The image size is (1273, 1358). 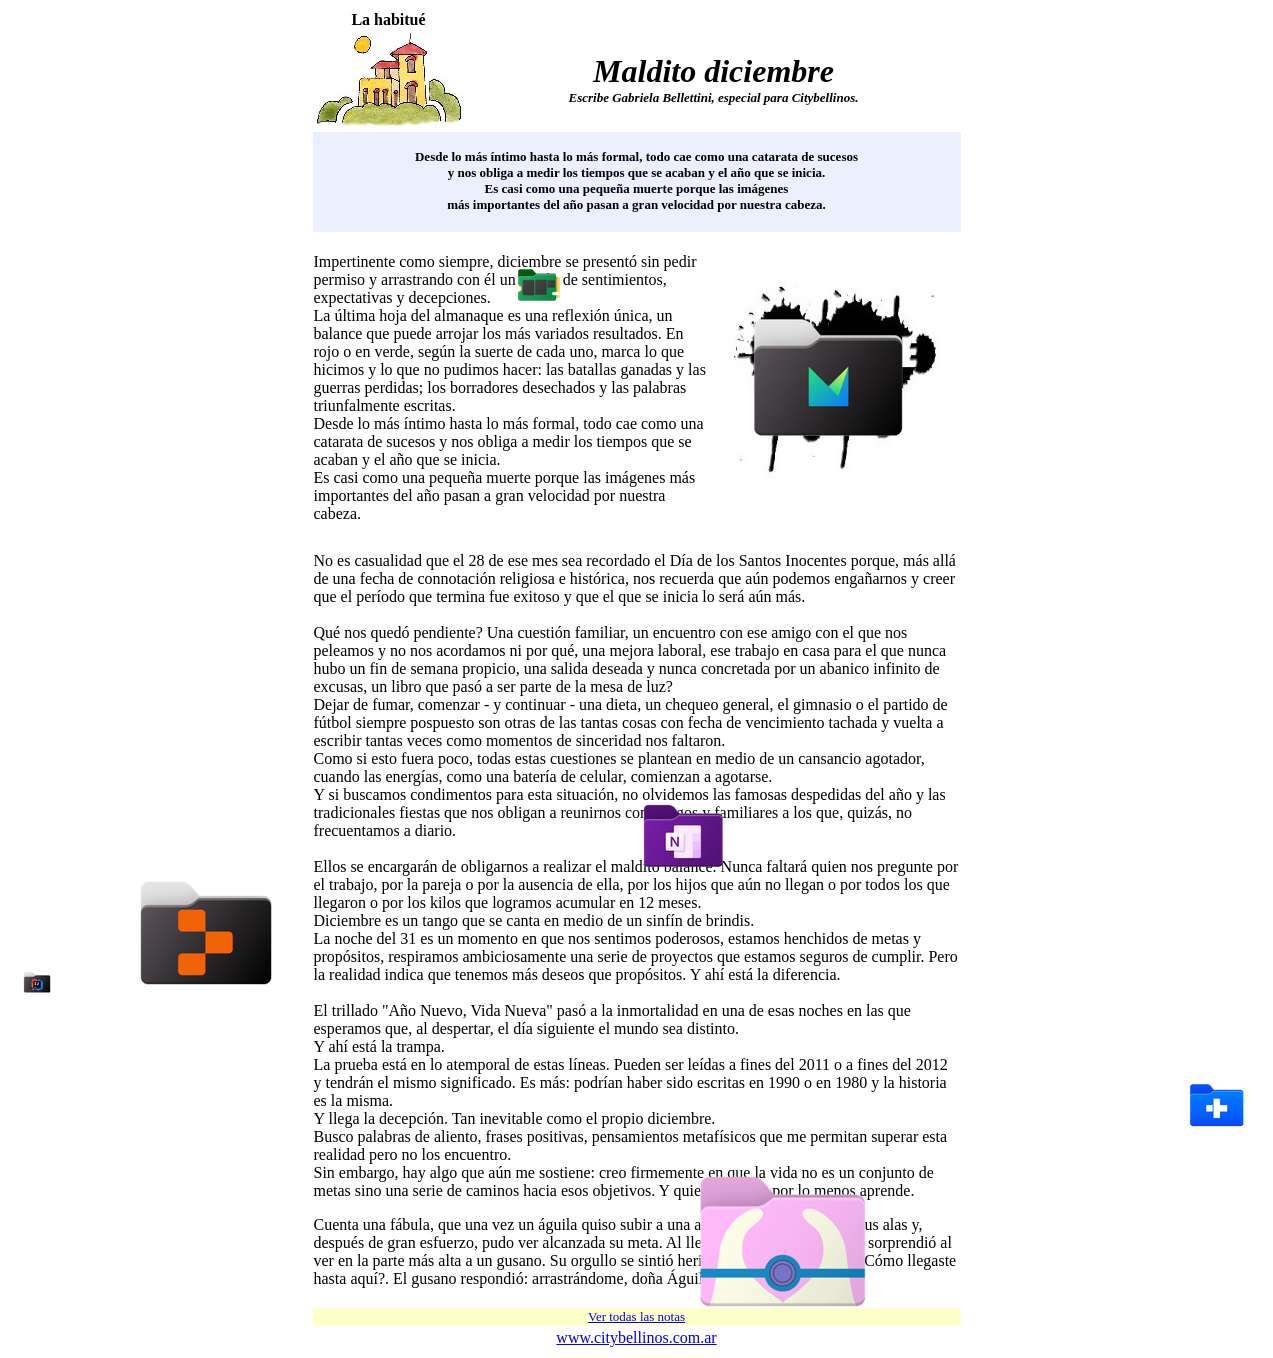 What do you see at coordinates (205, 936) in the screenshot?
I see `open replit project folder` at bounding box center [205, 936].